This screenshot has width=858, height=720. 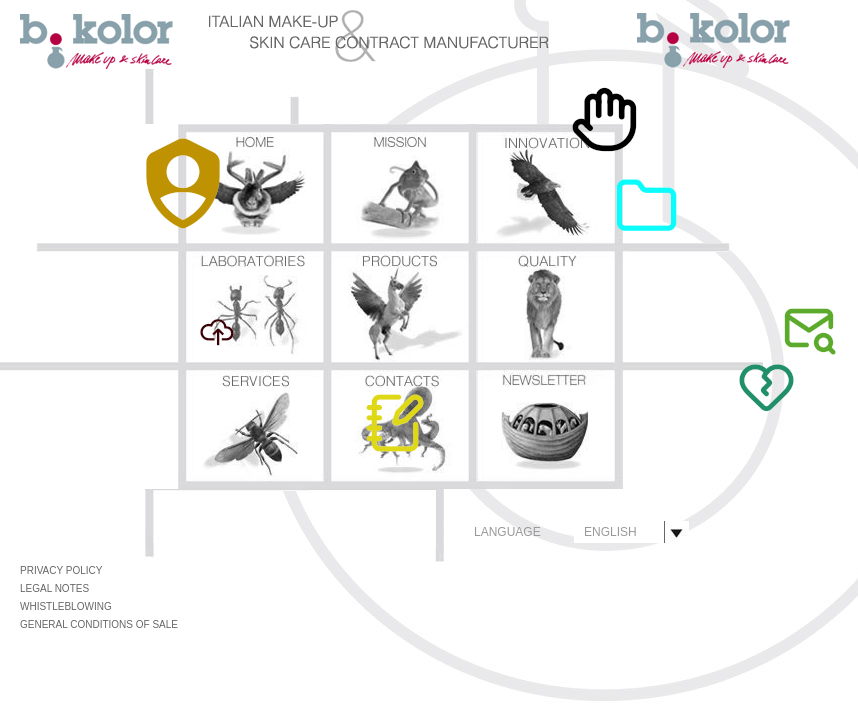 I want to click on upload file to cloud storage, so click(x=217, y=331).